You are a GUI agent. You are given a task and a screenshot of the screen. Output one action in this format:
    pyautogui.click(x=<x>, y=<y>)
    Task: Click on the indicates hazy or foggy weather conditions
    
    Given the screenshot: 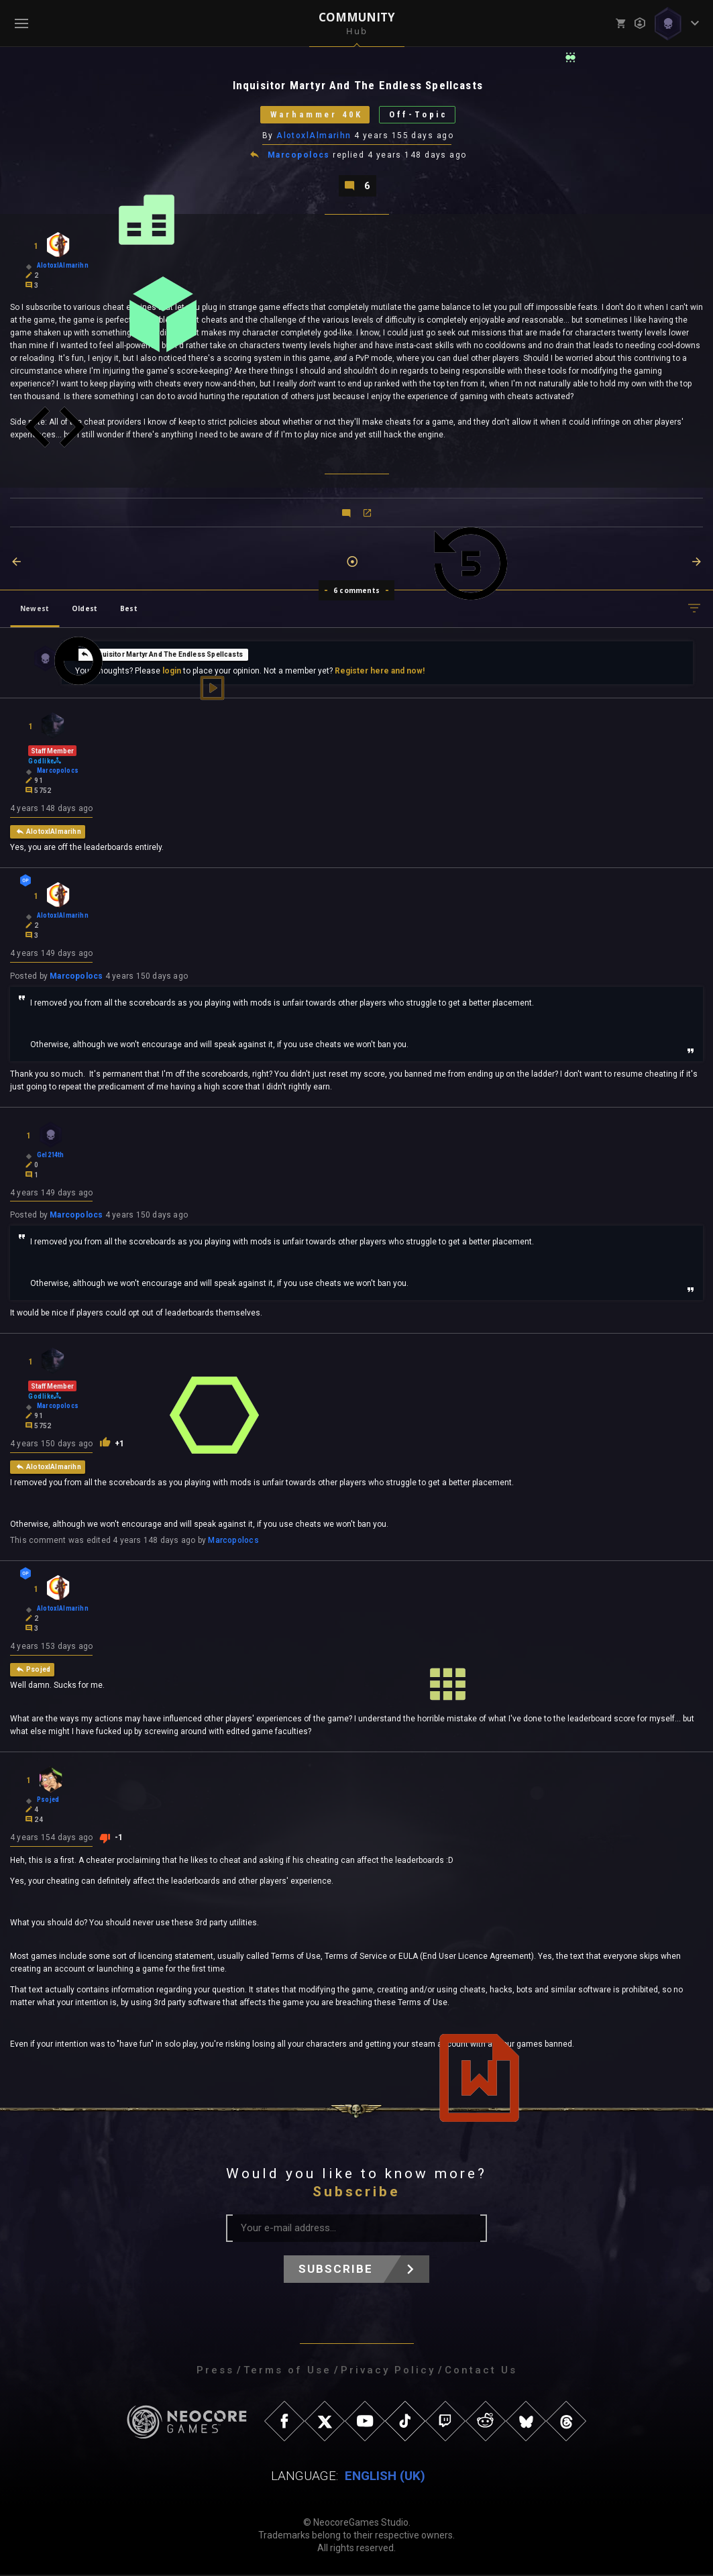 What is the action you would take?
    pyautogui.click(x=570, y=57)
    